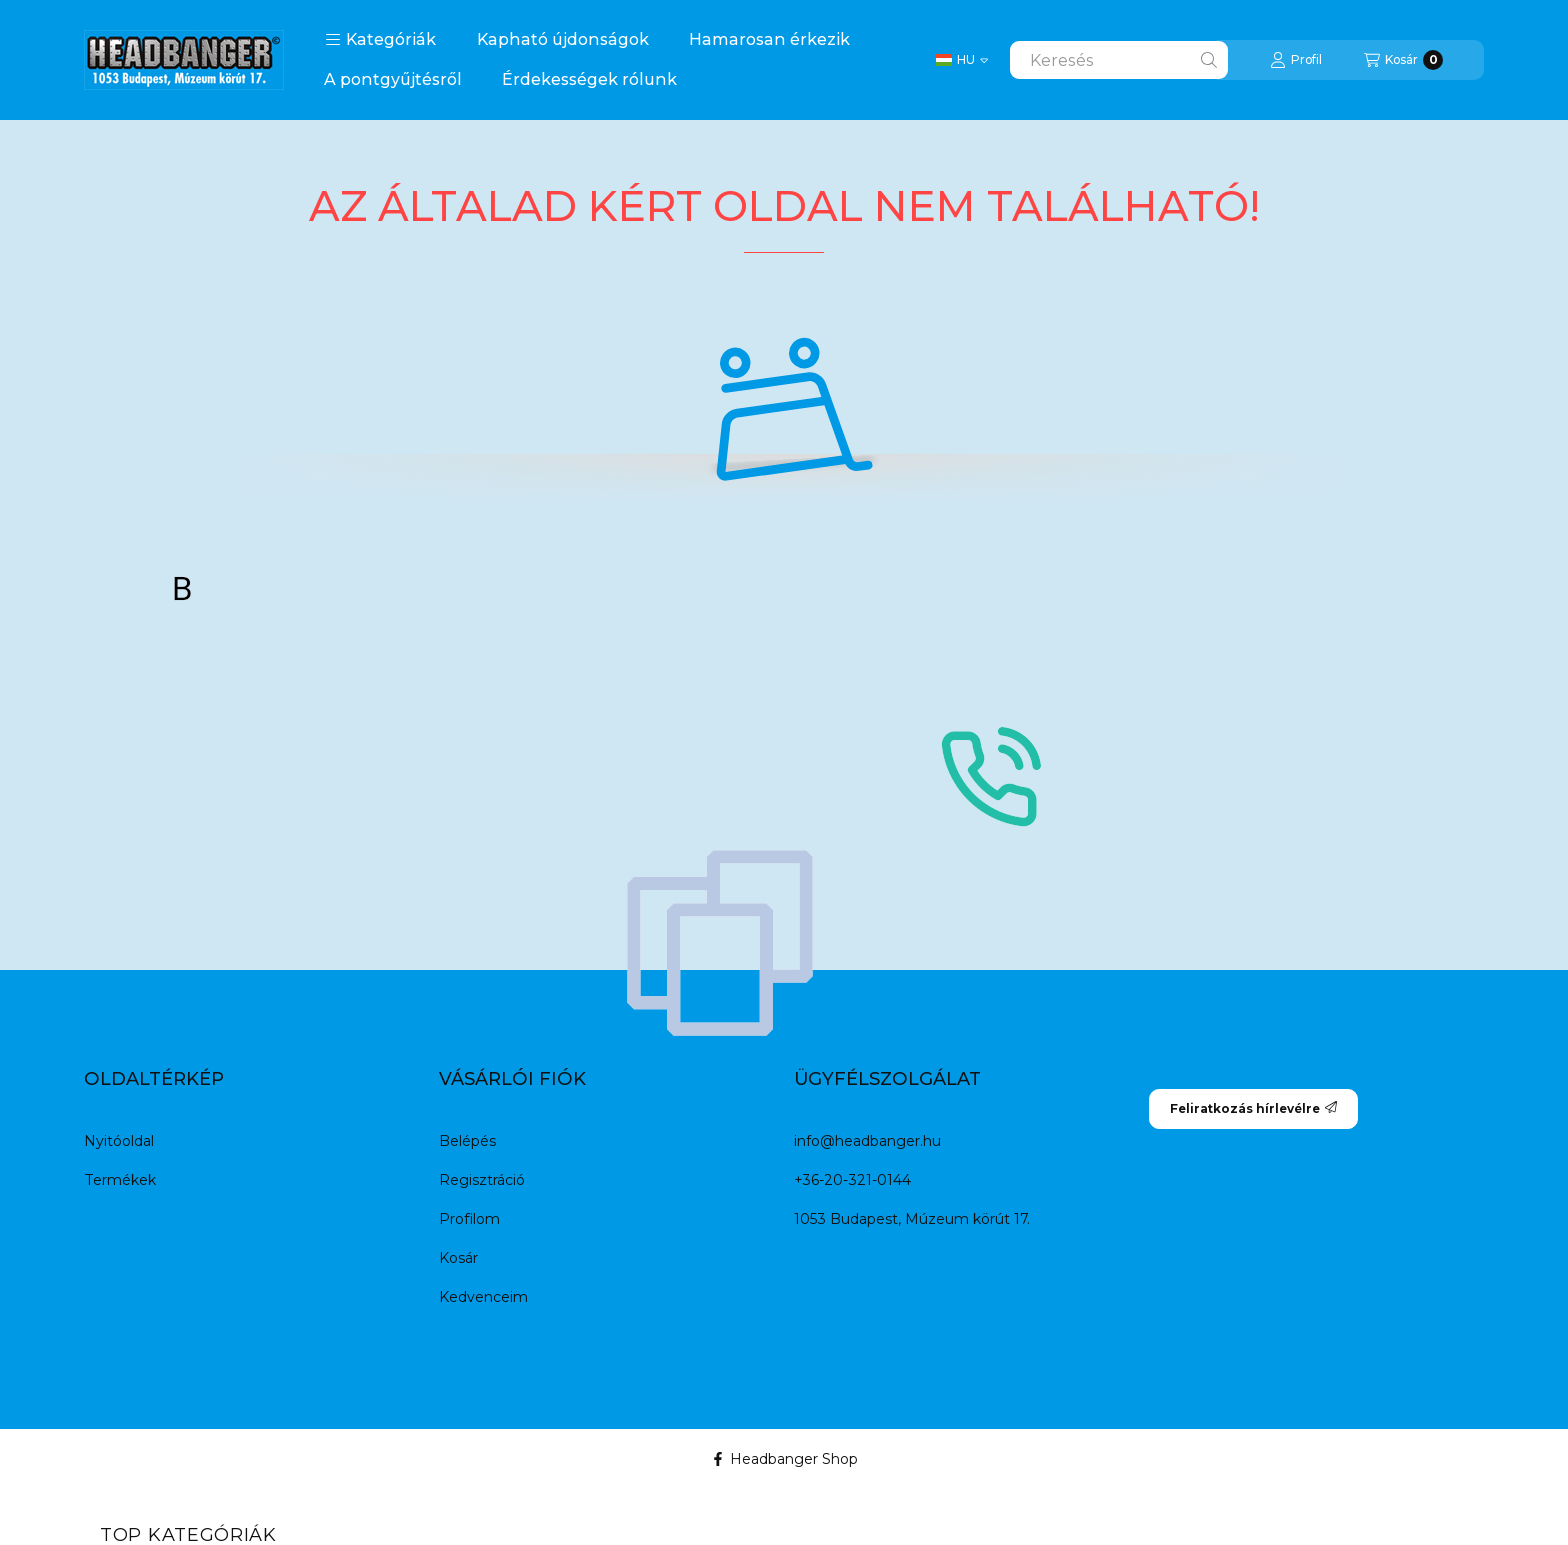 The height and width of the screenshot is (1545, 1568). What do you see at coordinates (989, 779) in the screenshot?
I see `make a phone call` at bounding box center [989, 779].